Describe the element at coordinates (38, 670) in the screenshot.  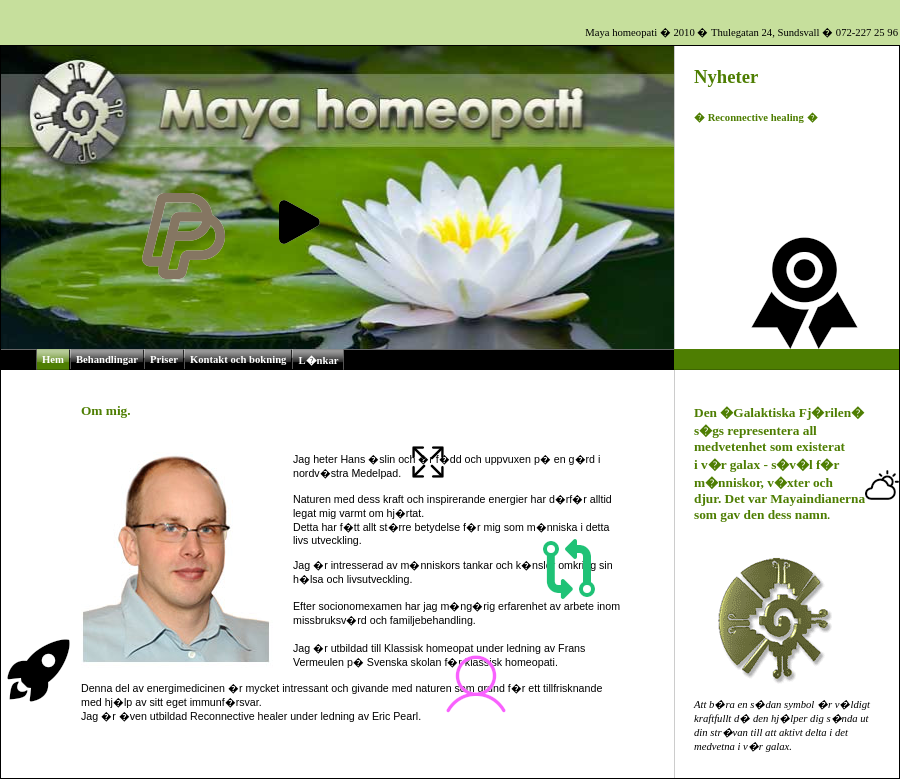
I see `launch or deploy an application` at that location.